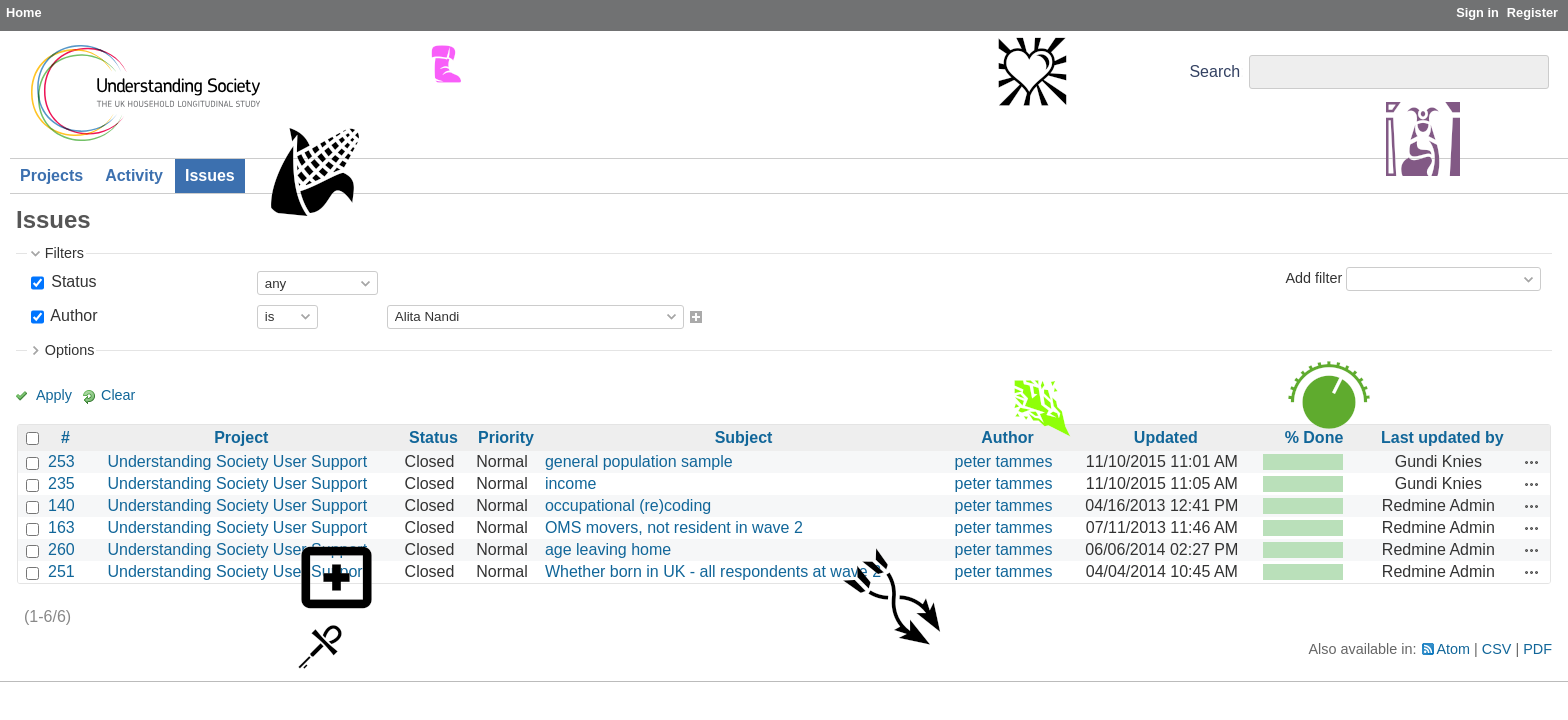  What do you see at coordinates (336, 577) in the screenshot?
I see `access health or medical supplies` at bounding box center [336, 577].